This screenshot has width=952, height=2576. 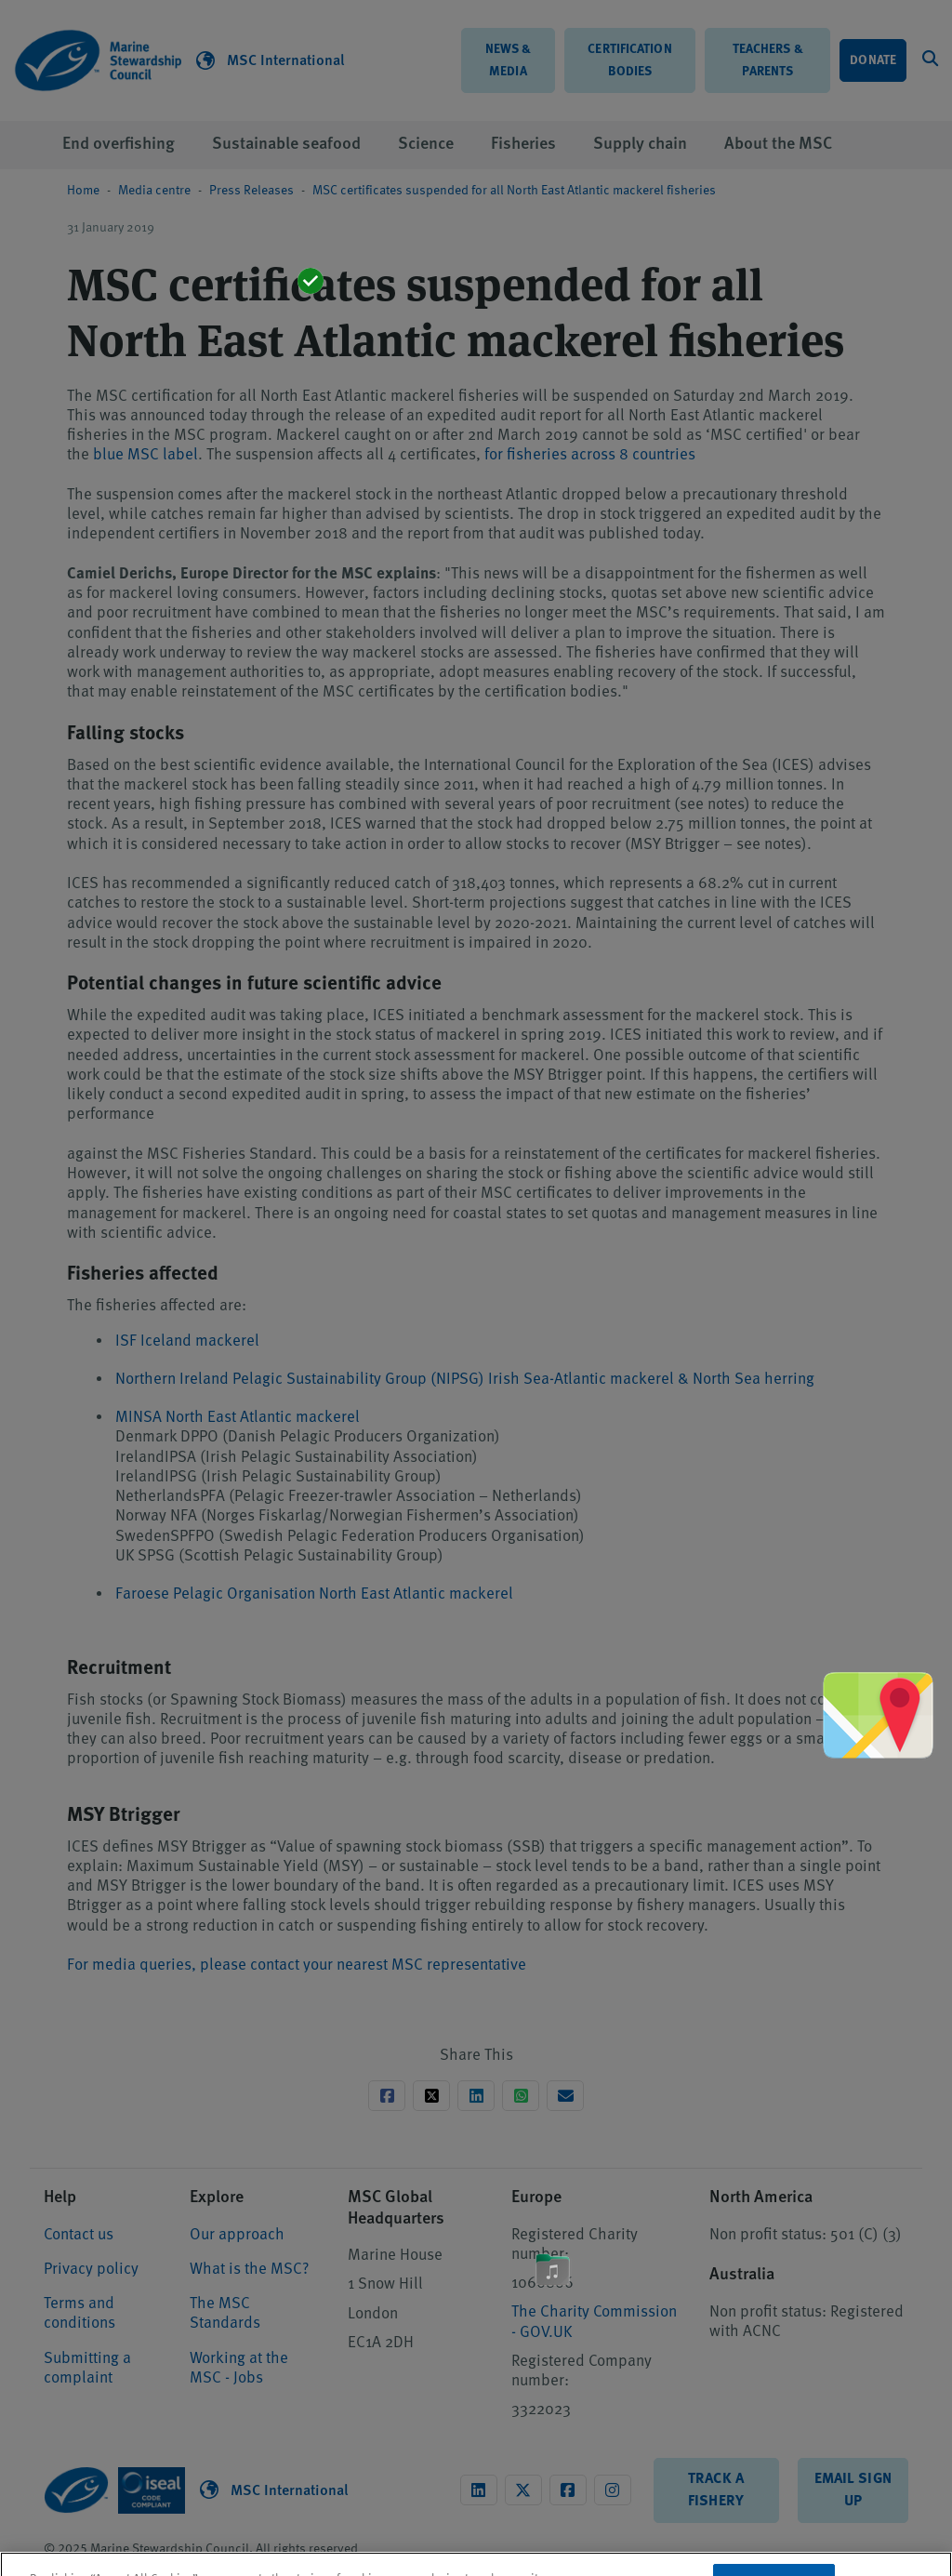 I want to click on open your music folder, so click(x=552, y=2269).